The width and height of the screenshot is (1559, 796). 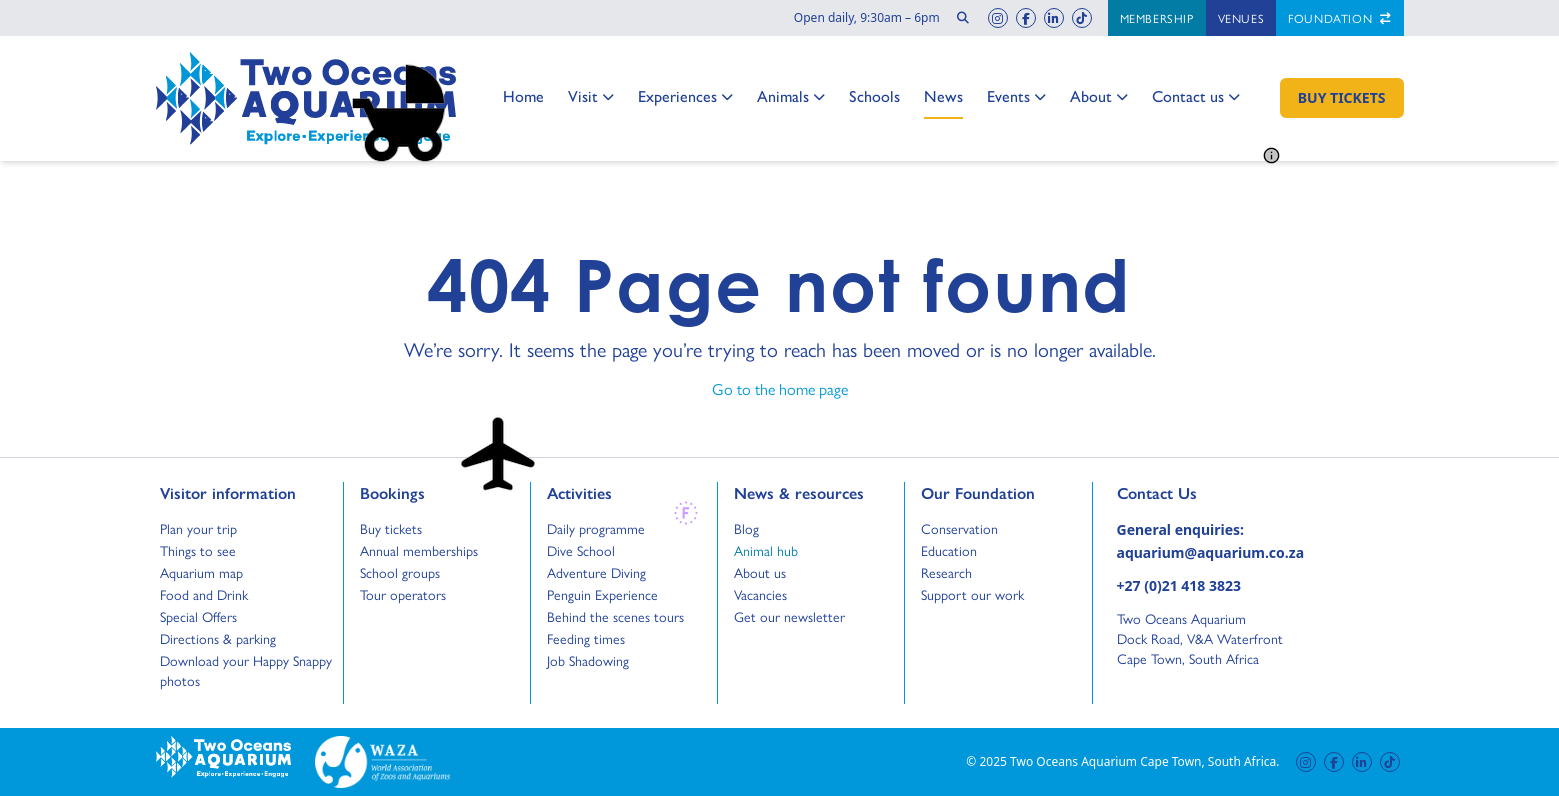 I want to click on indicates a draft or pending Facebook connection, so click(x=686, y=513).